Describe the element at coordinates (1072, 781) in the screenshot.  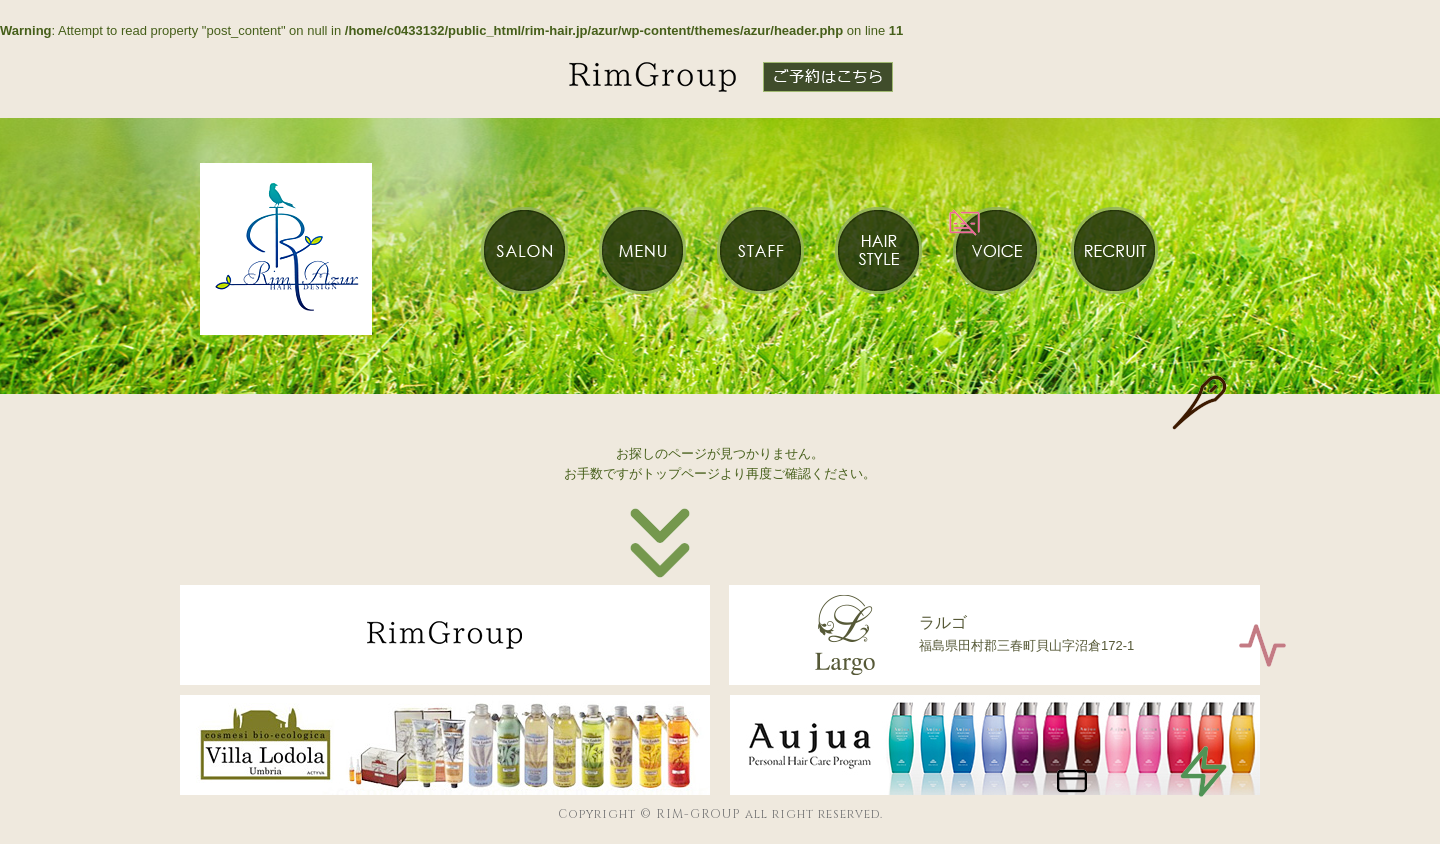
I see `manage payment methods` at that location.